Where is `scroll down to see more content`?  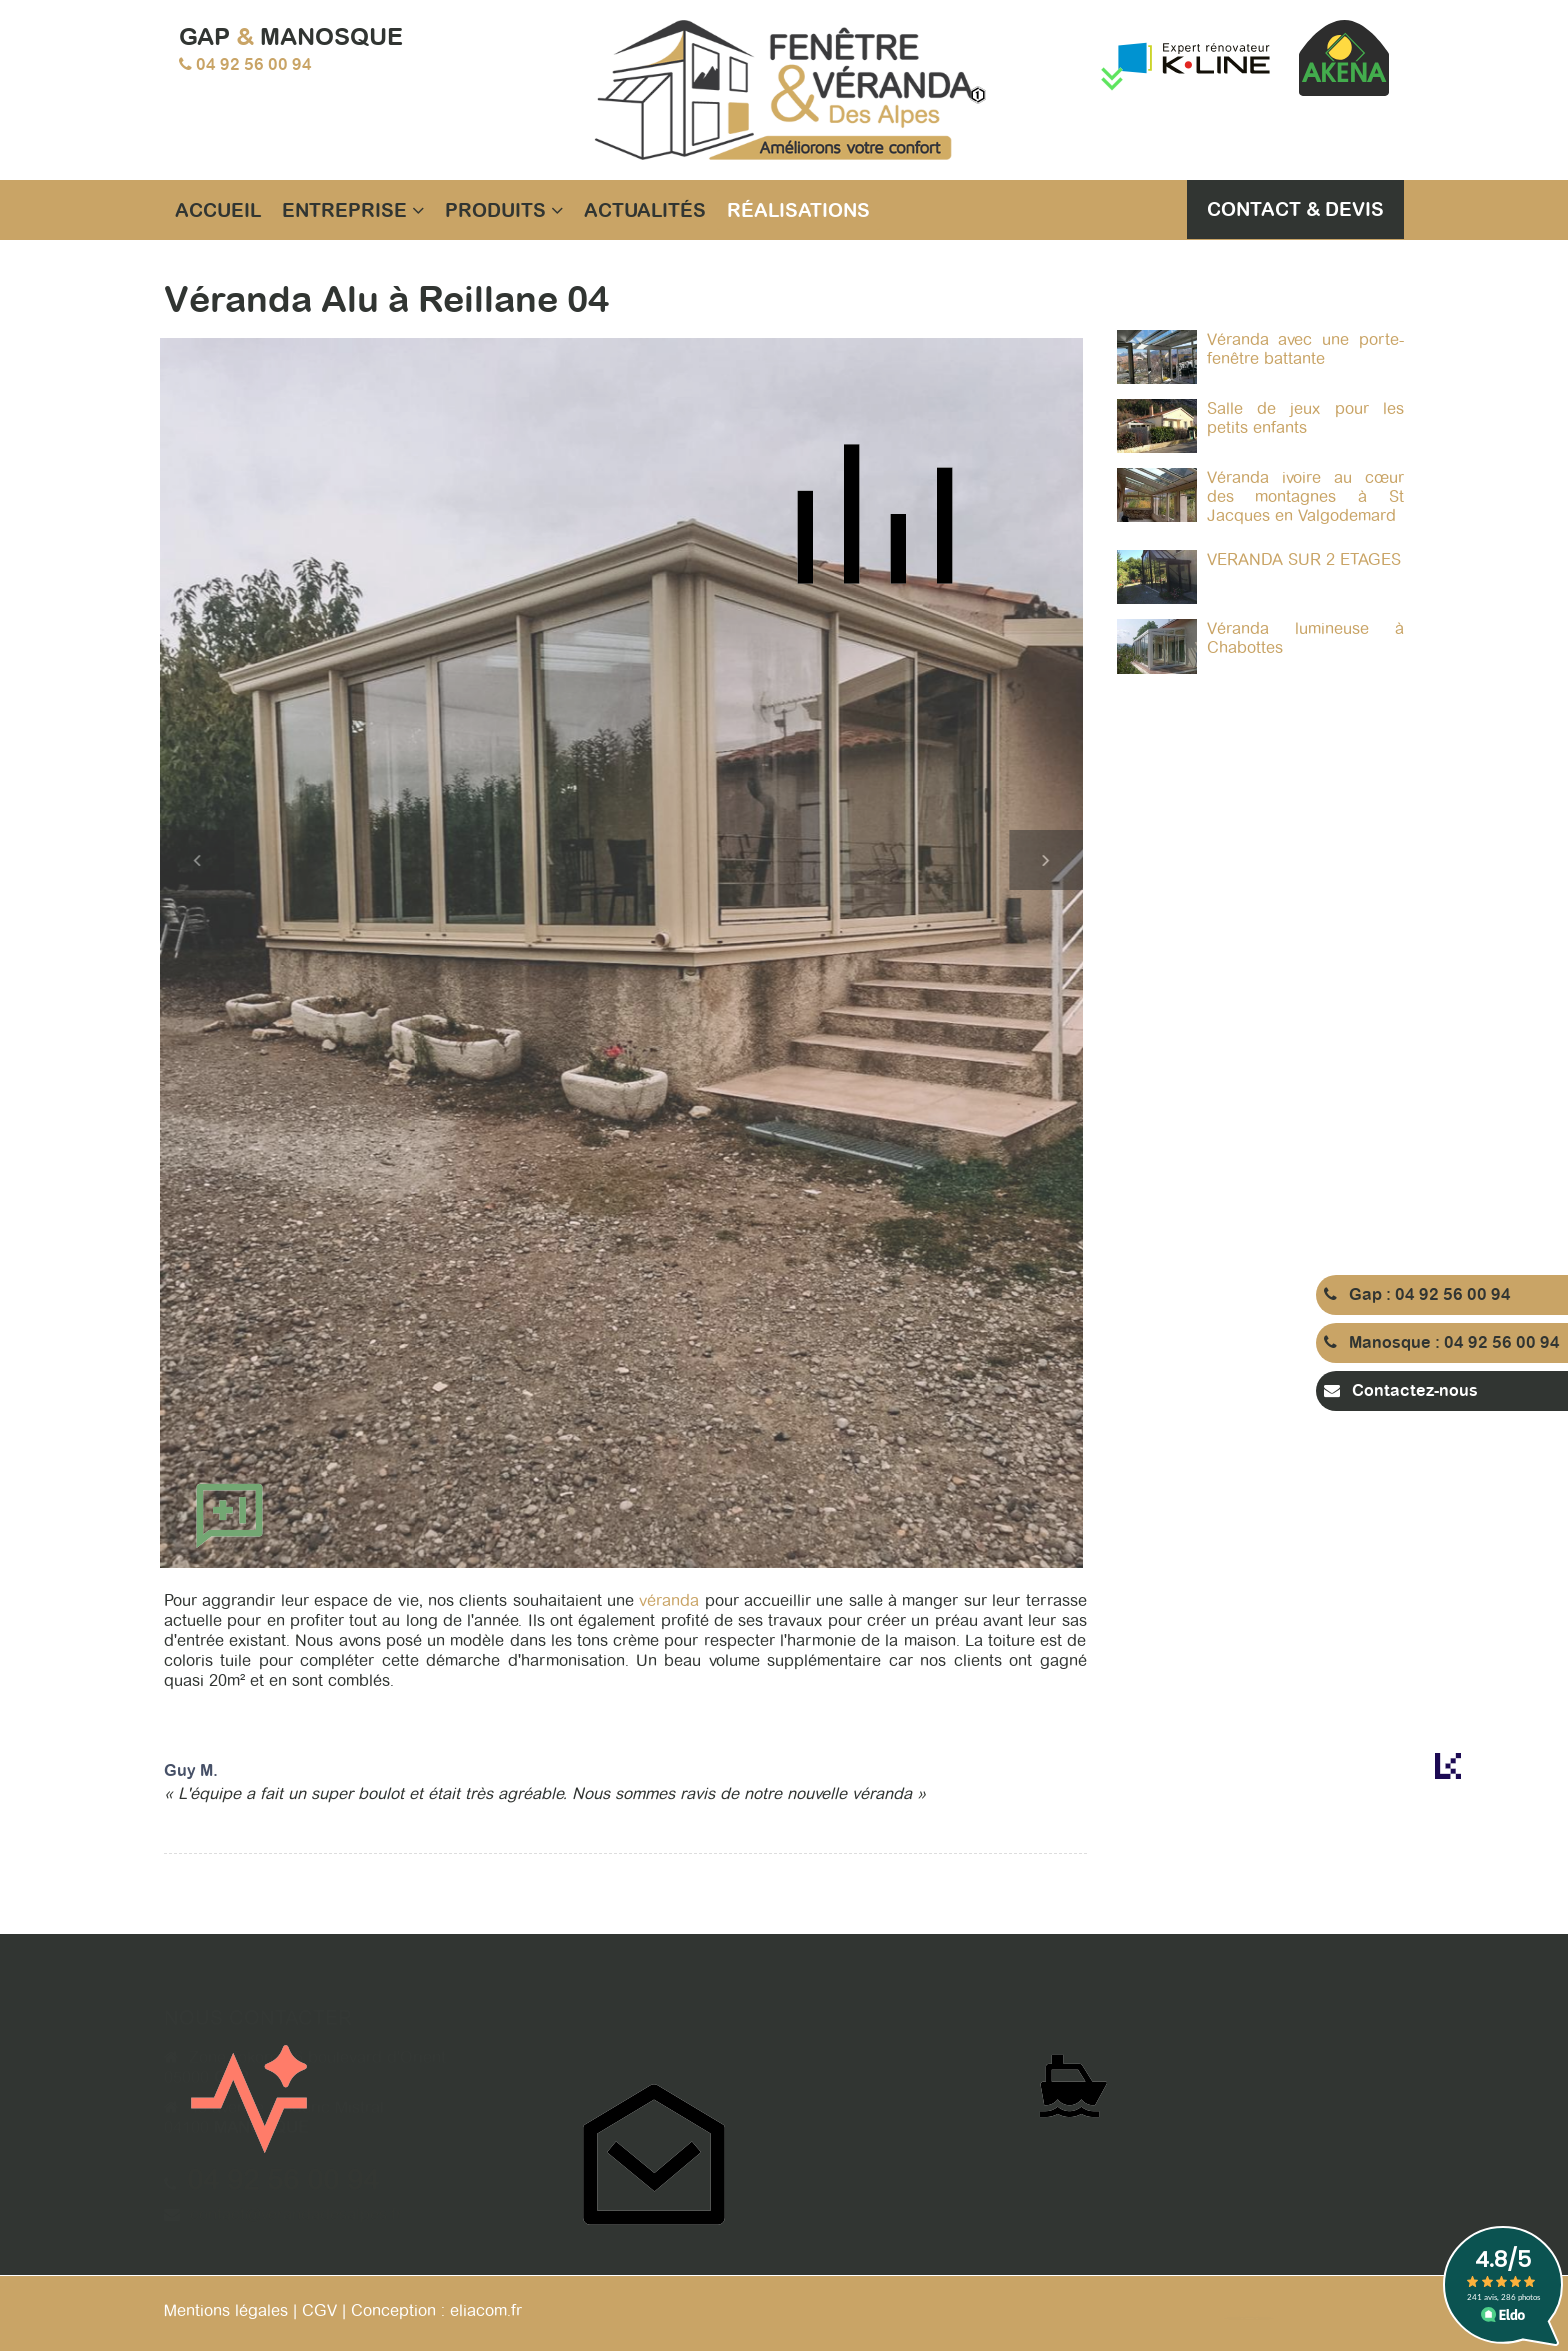
scroll down to see more content is located at coordinates (1112, 78).